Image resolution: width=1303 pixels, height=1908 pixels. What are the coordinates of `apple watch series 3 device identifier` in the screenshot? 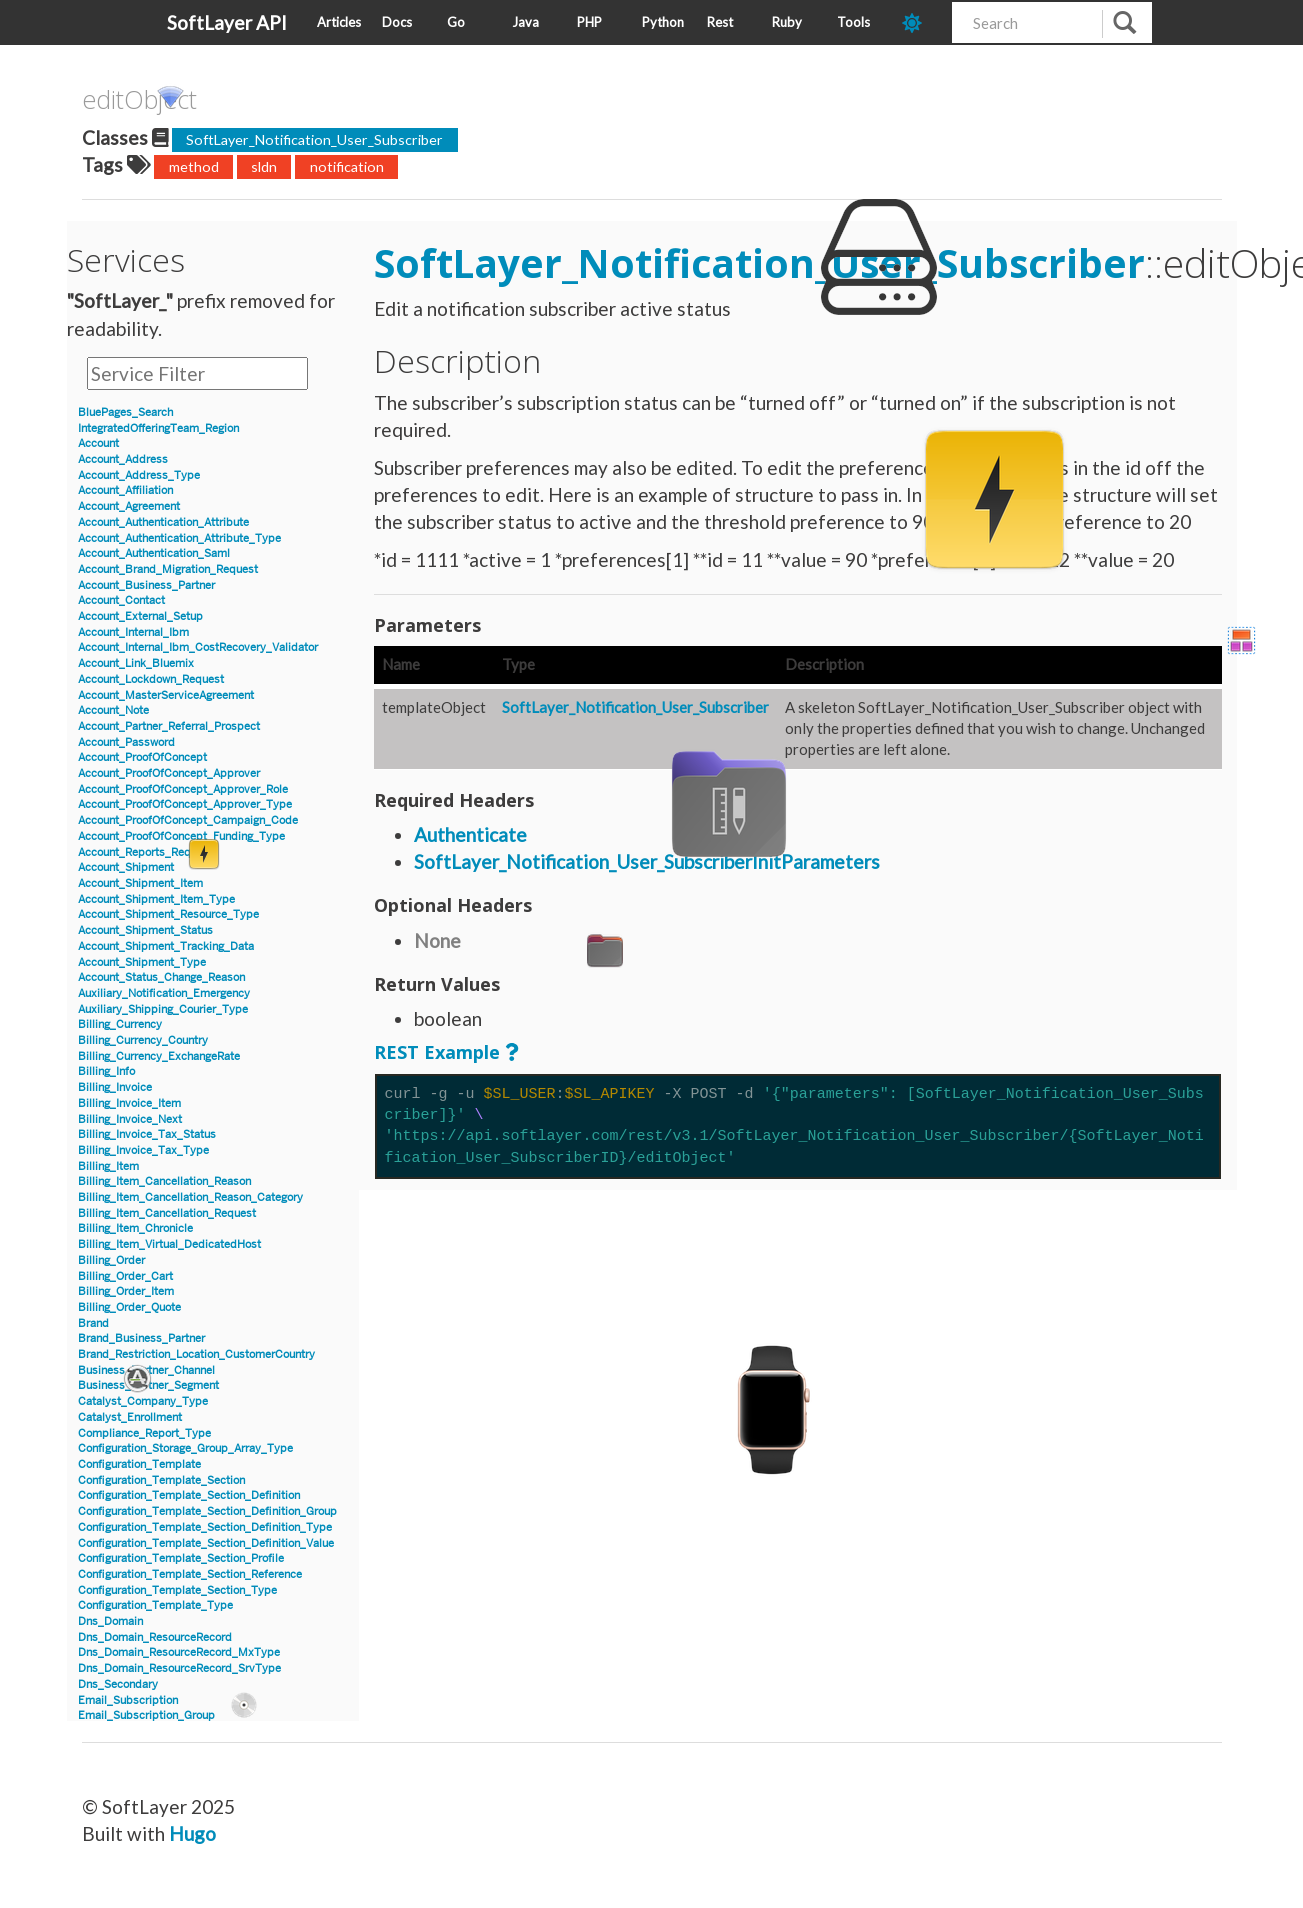 It's located at (772, 1410).